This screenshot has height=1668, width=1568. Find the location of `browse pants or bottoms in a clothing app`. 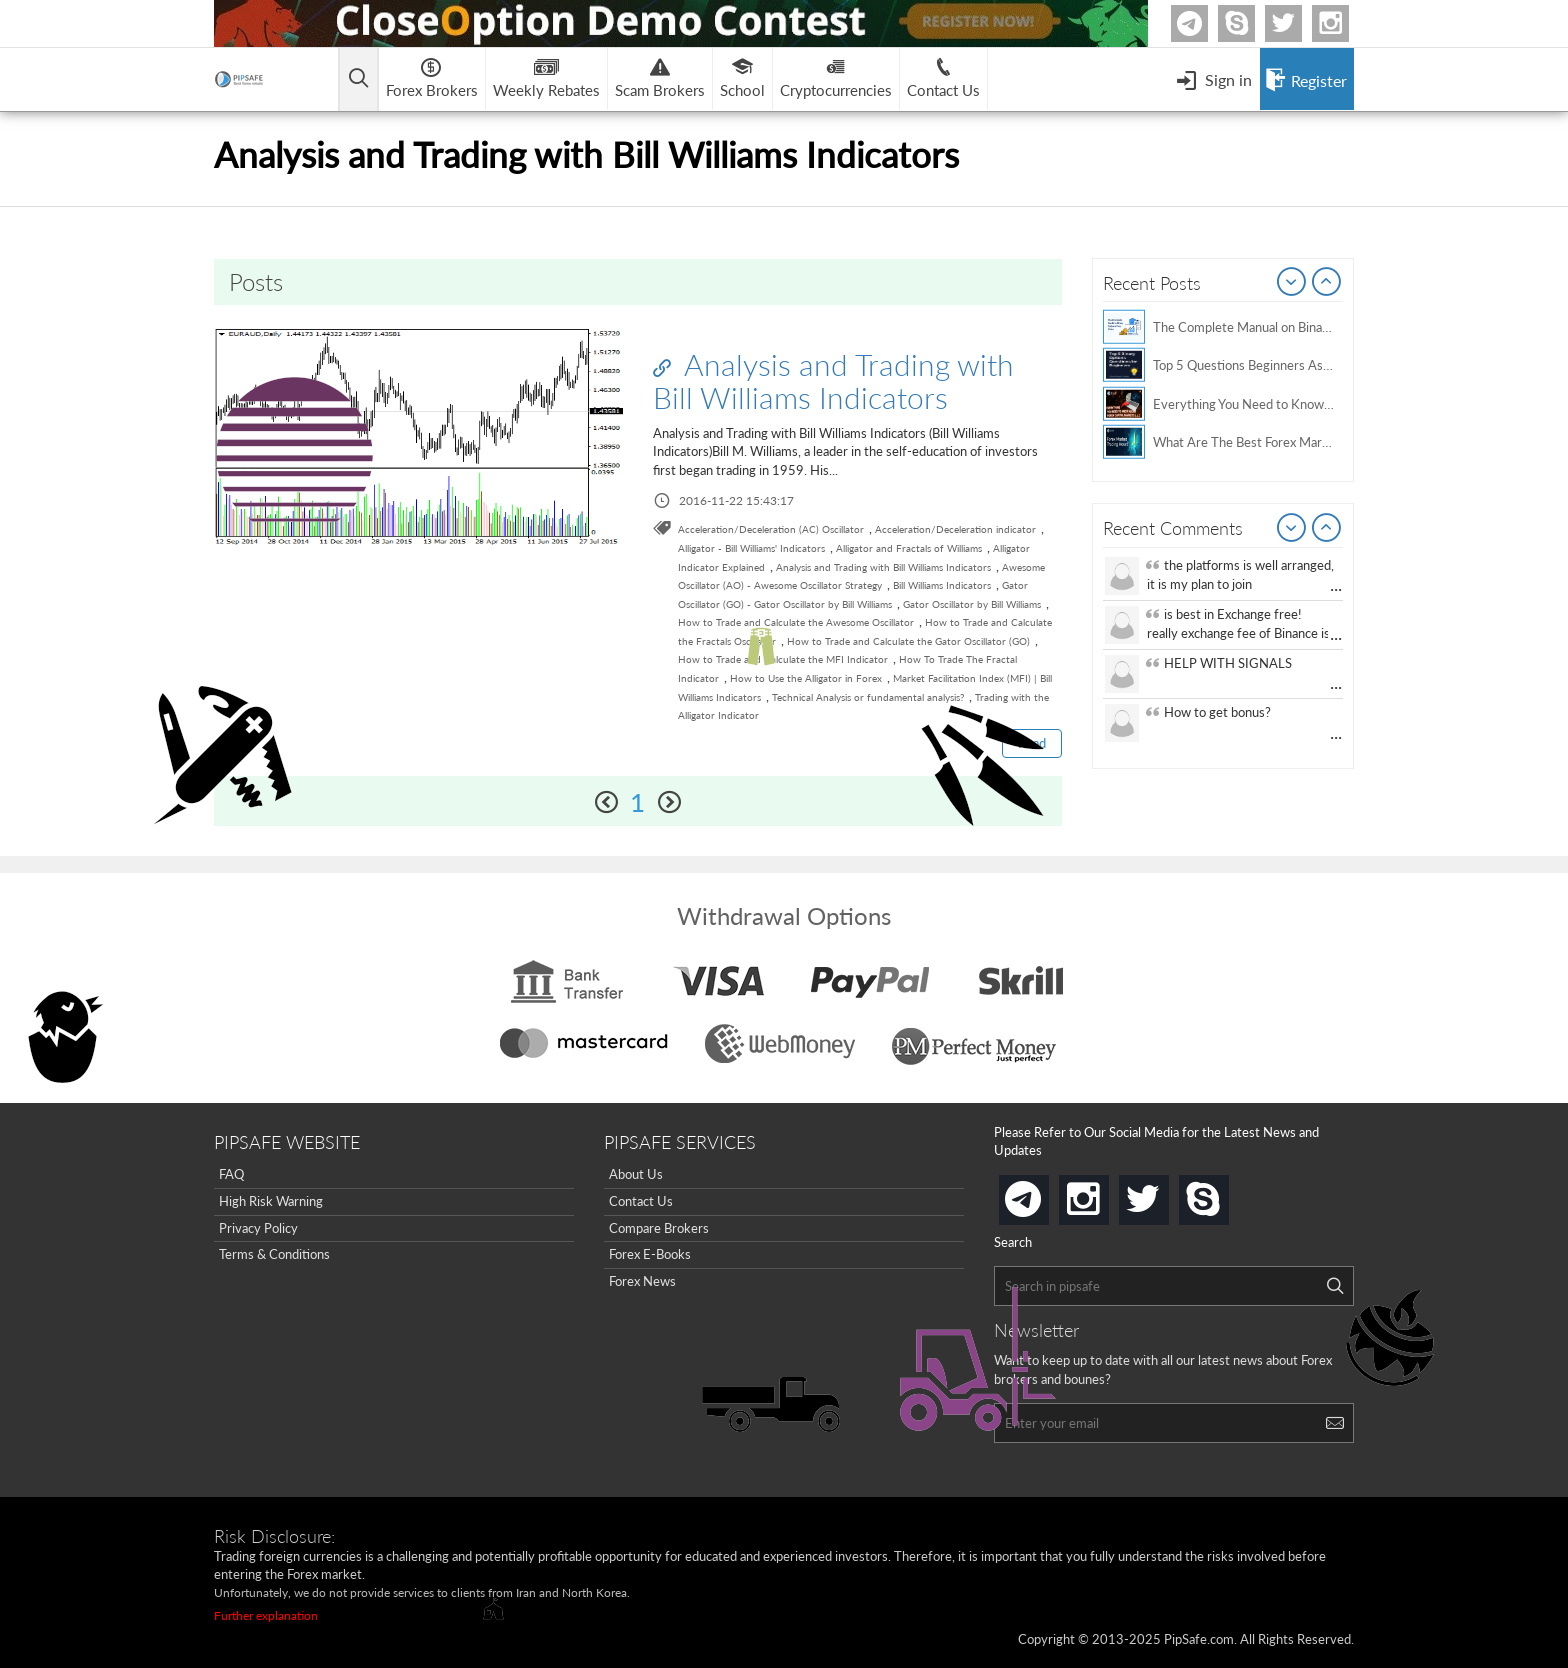

browse pants or bottoms in a clothing app is located at coordinates (760, 646).